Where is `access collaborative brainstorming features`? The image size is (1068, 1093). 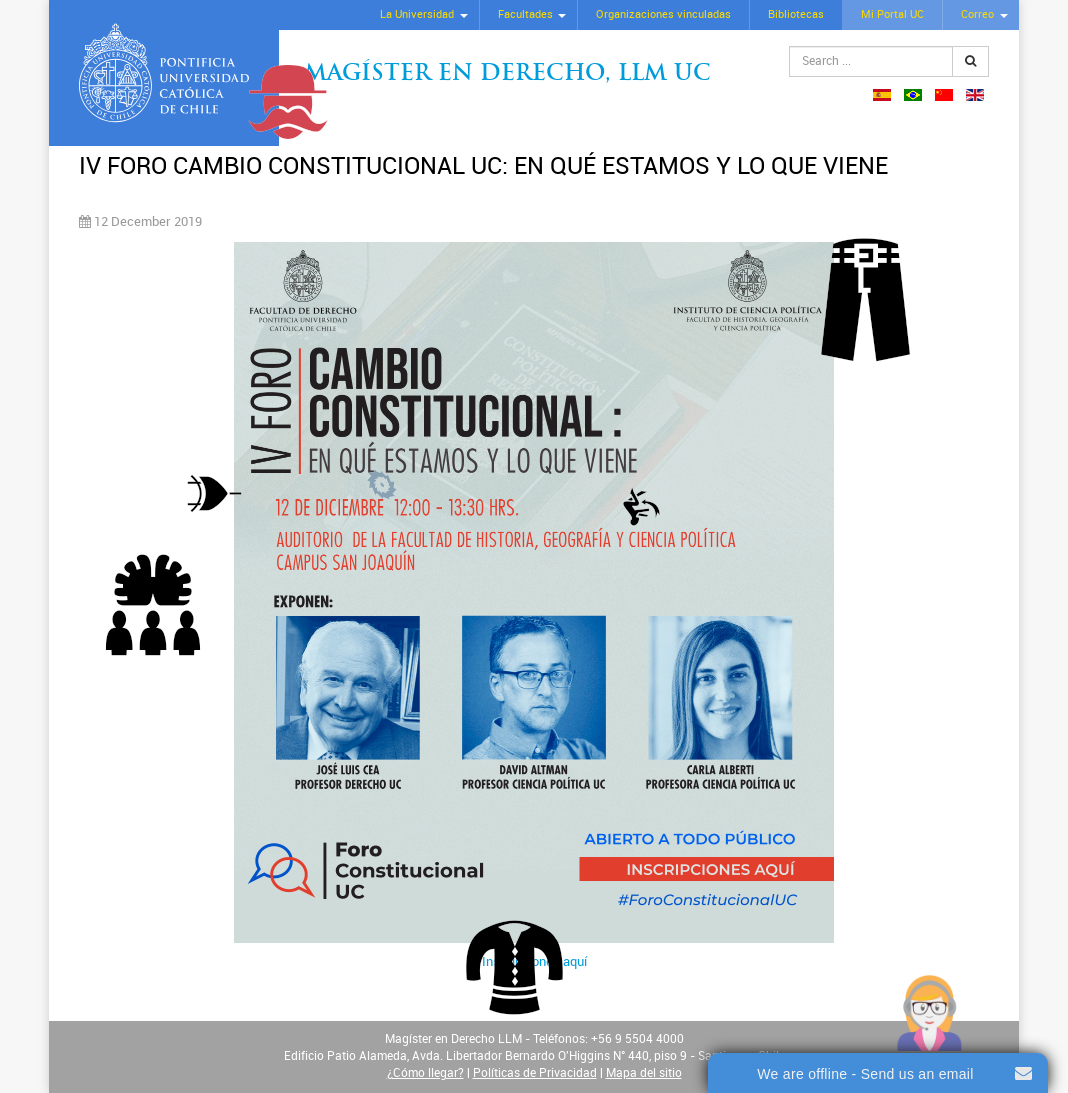 access collaborative brainstorming features is located at coordinates (153, 605).